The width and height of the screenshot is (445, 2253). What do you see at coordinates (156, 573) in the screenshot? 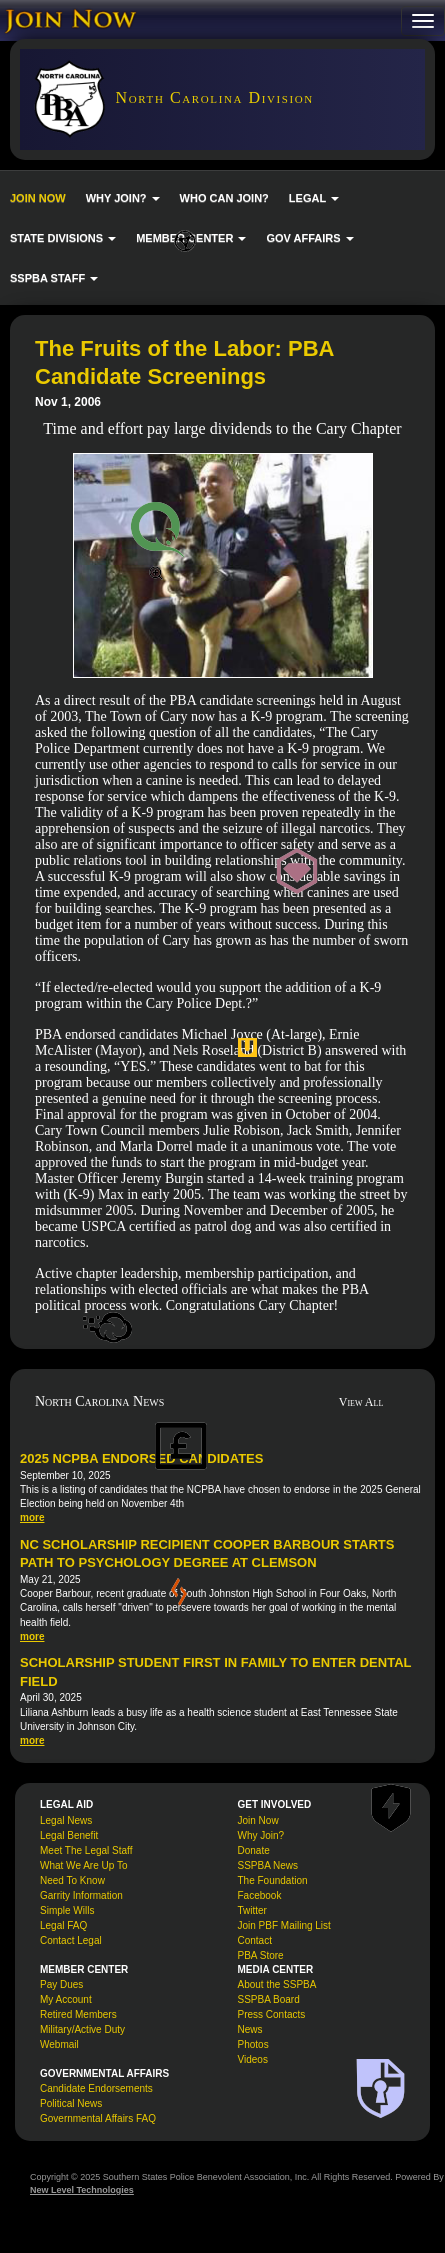
I see `zoom in on content` at bounding box center [156, 573].